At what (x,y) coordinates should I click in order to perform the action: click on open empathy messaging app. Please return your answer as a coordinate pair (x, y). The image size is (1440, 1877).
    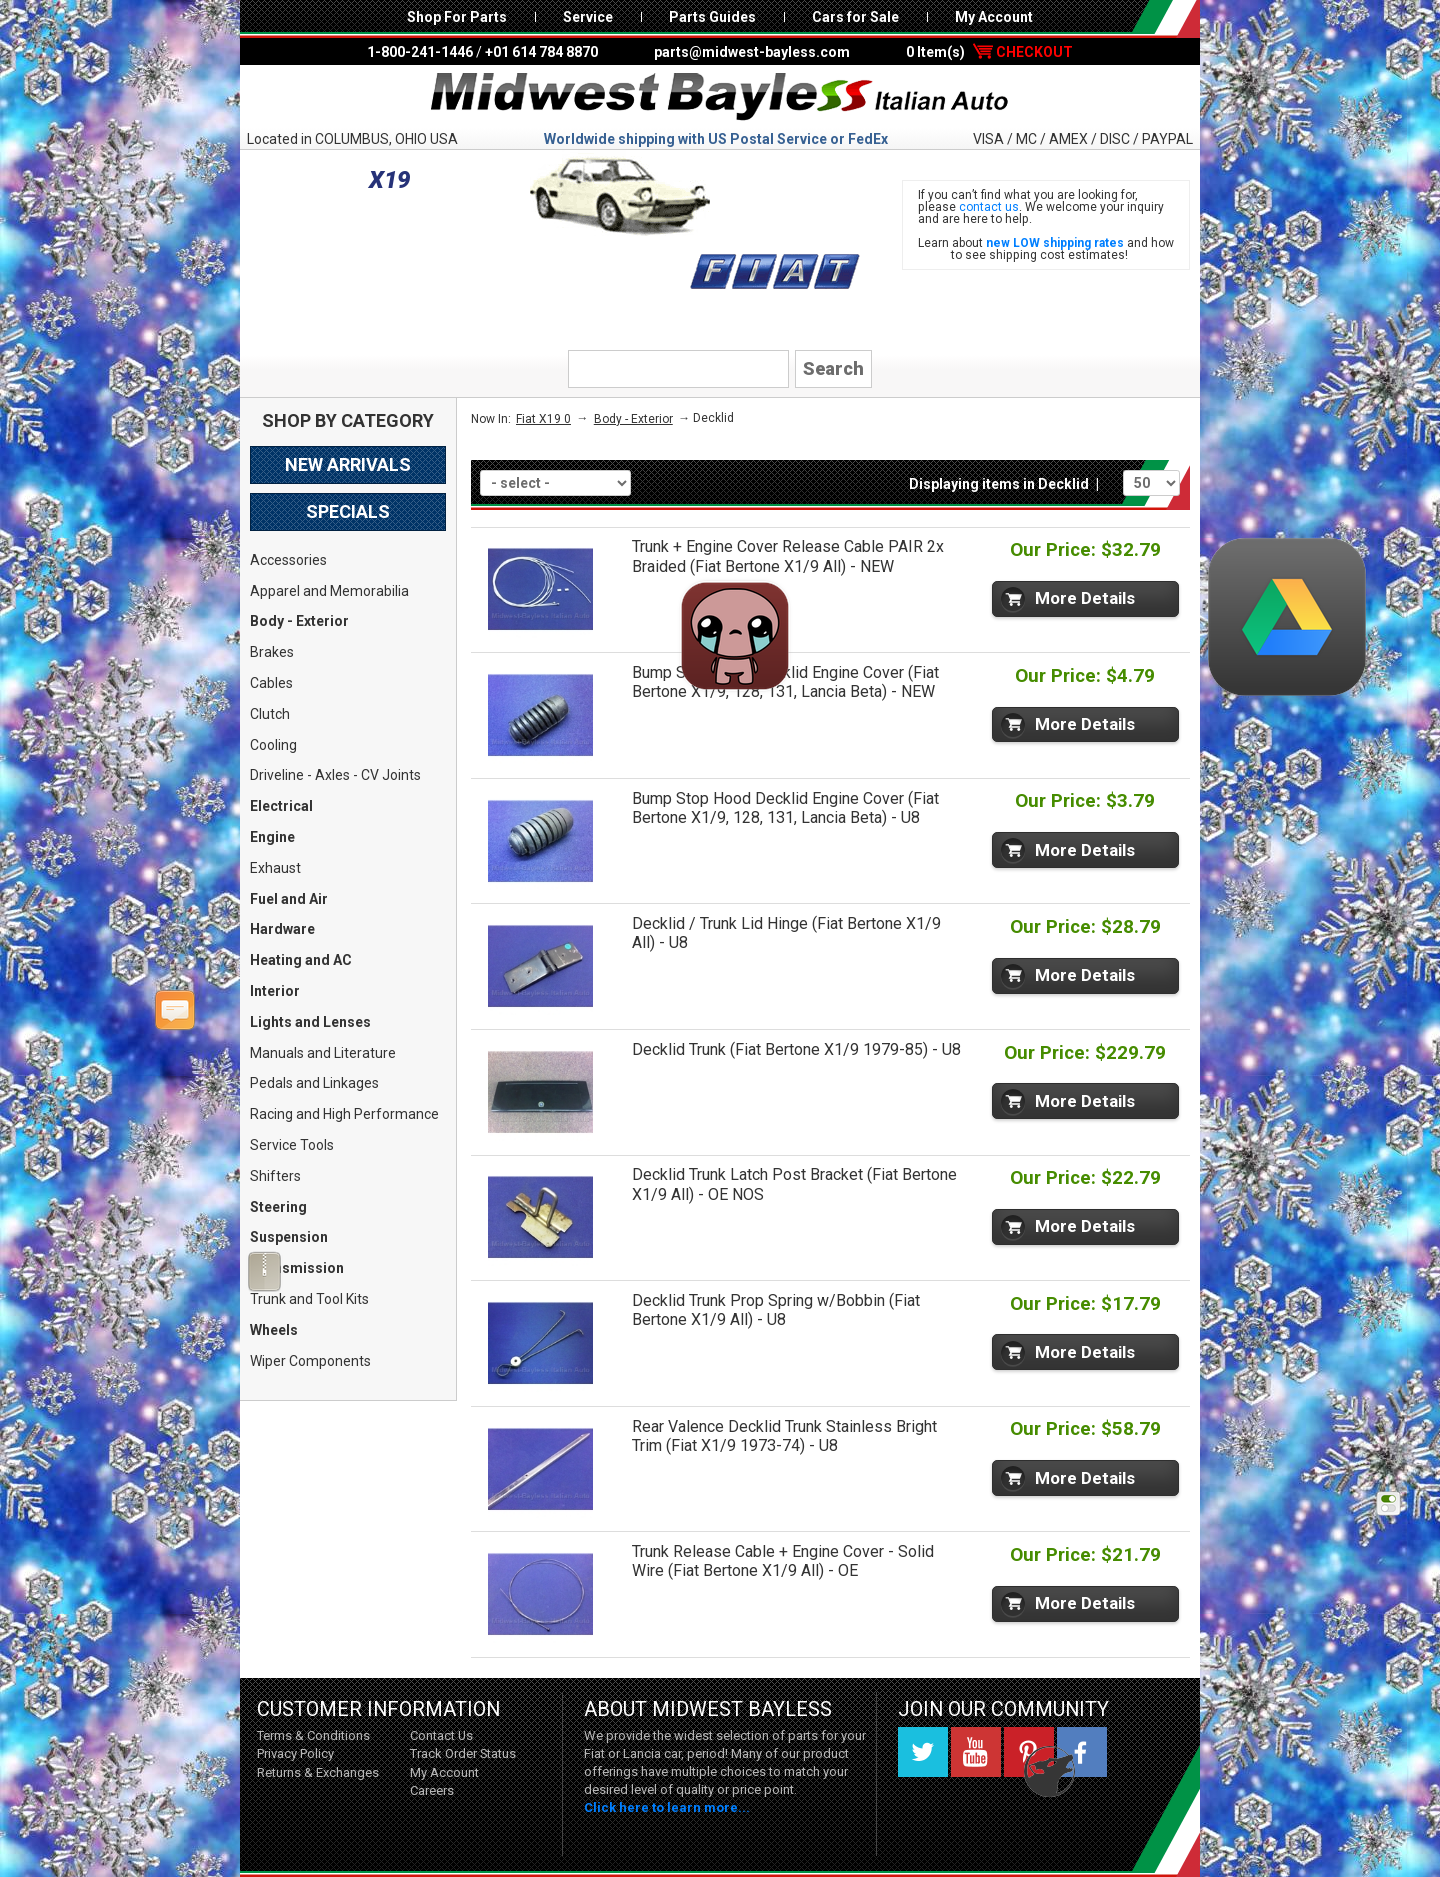
    Looking at the image, I should click on (175, 1010).